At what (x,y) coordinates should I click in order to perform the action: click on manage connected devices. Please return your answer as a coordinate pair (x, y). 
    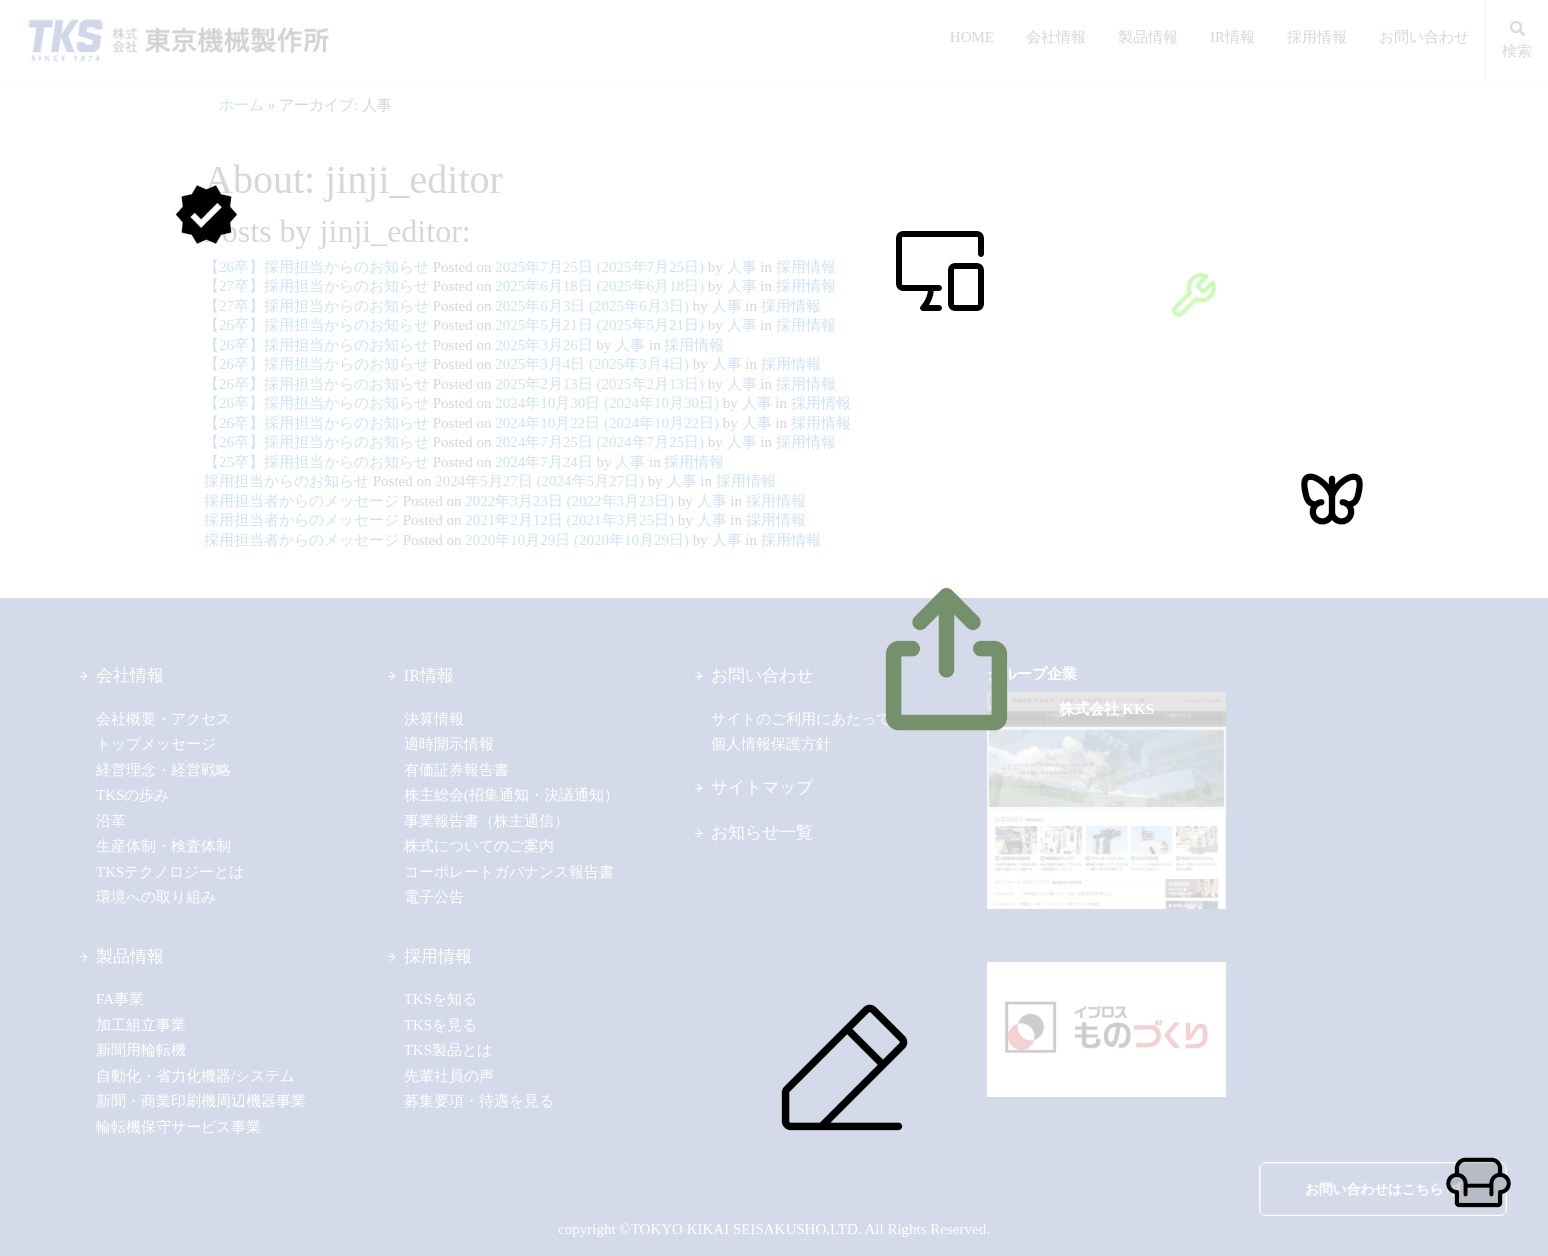
    Looking at the image, I should click on (940, 271).